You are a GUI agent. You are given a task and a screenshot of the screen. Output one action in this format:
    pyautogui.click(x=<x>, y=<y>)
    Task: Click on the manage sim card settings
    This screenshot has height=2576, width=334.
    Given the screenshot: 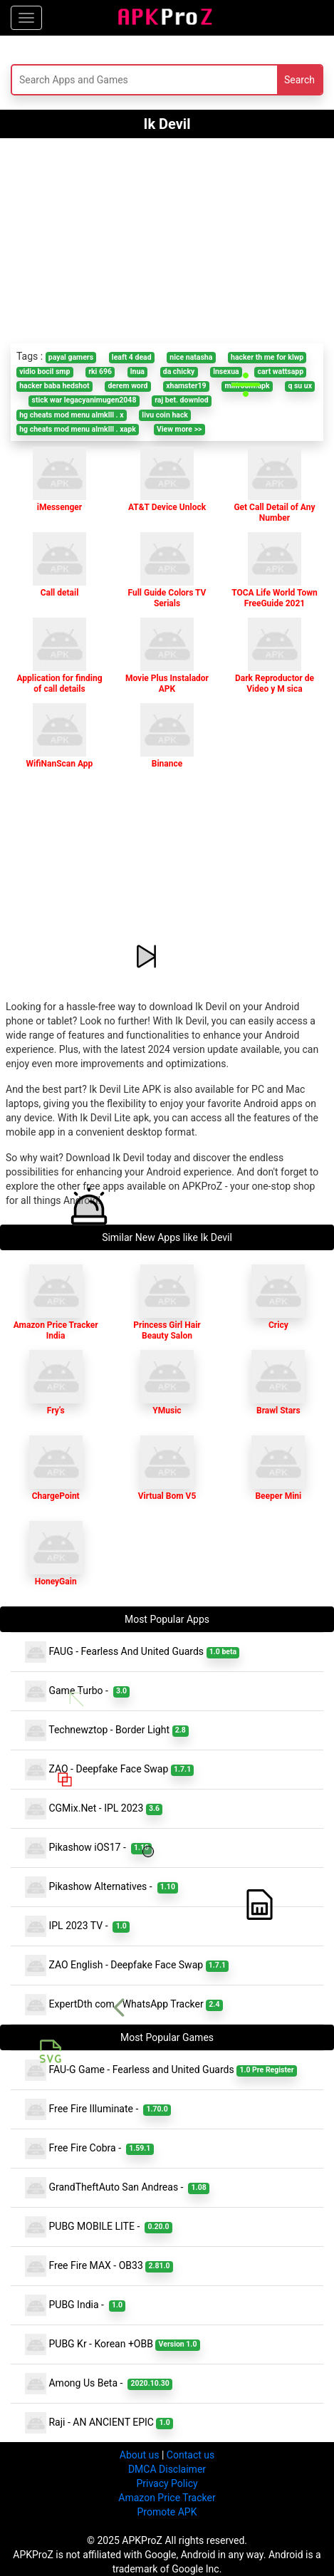 What is the action you would take?
    pyautogui.click(x=259, y=1904)
    